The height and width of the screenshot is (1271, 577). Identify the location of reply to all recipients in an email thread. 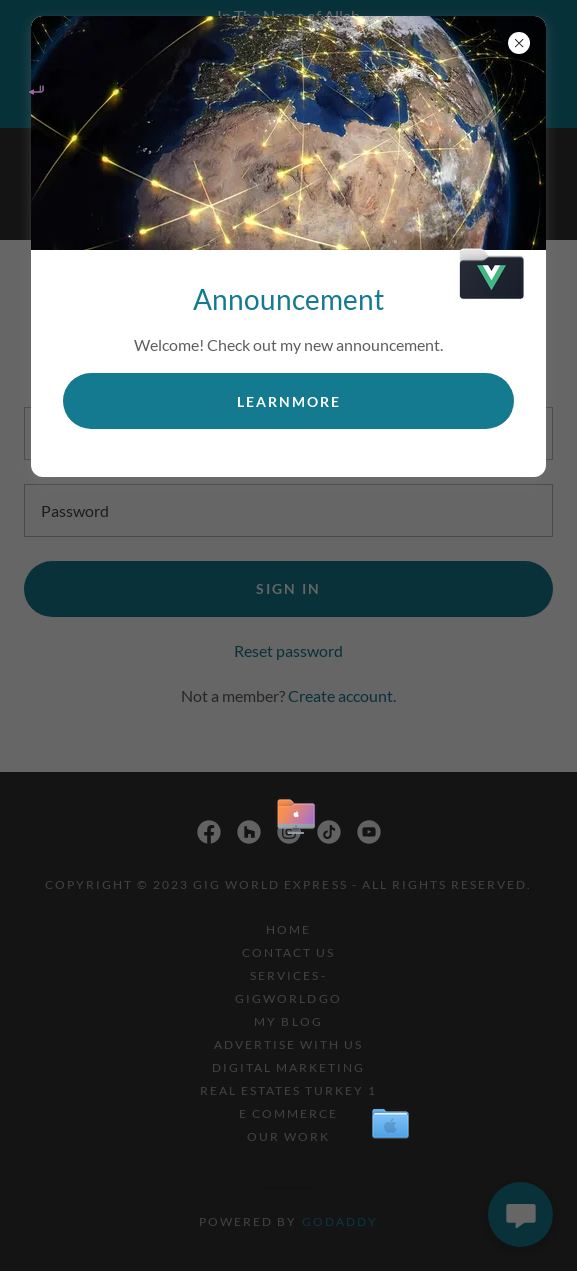
(36, 89).